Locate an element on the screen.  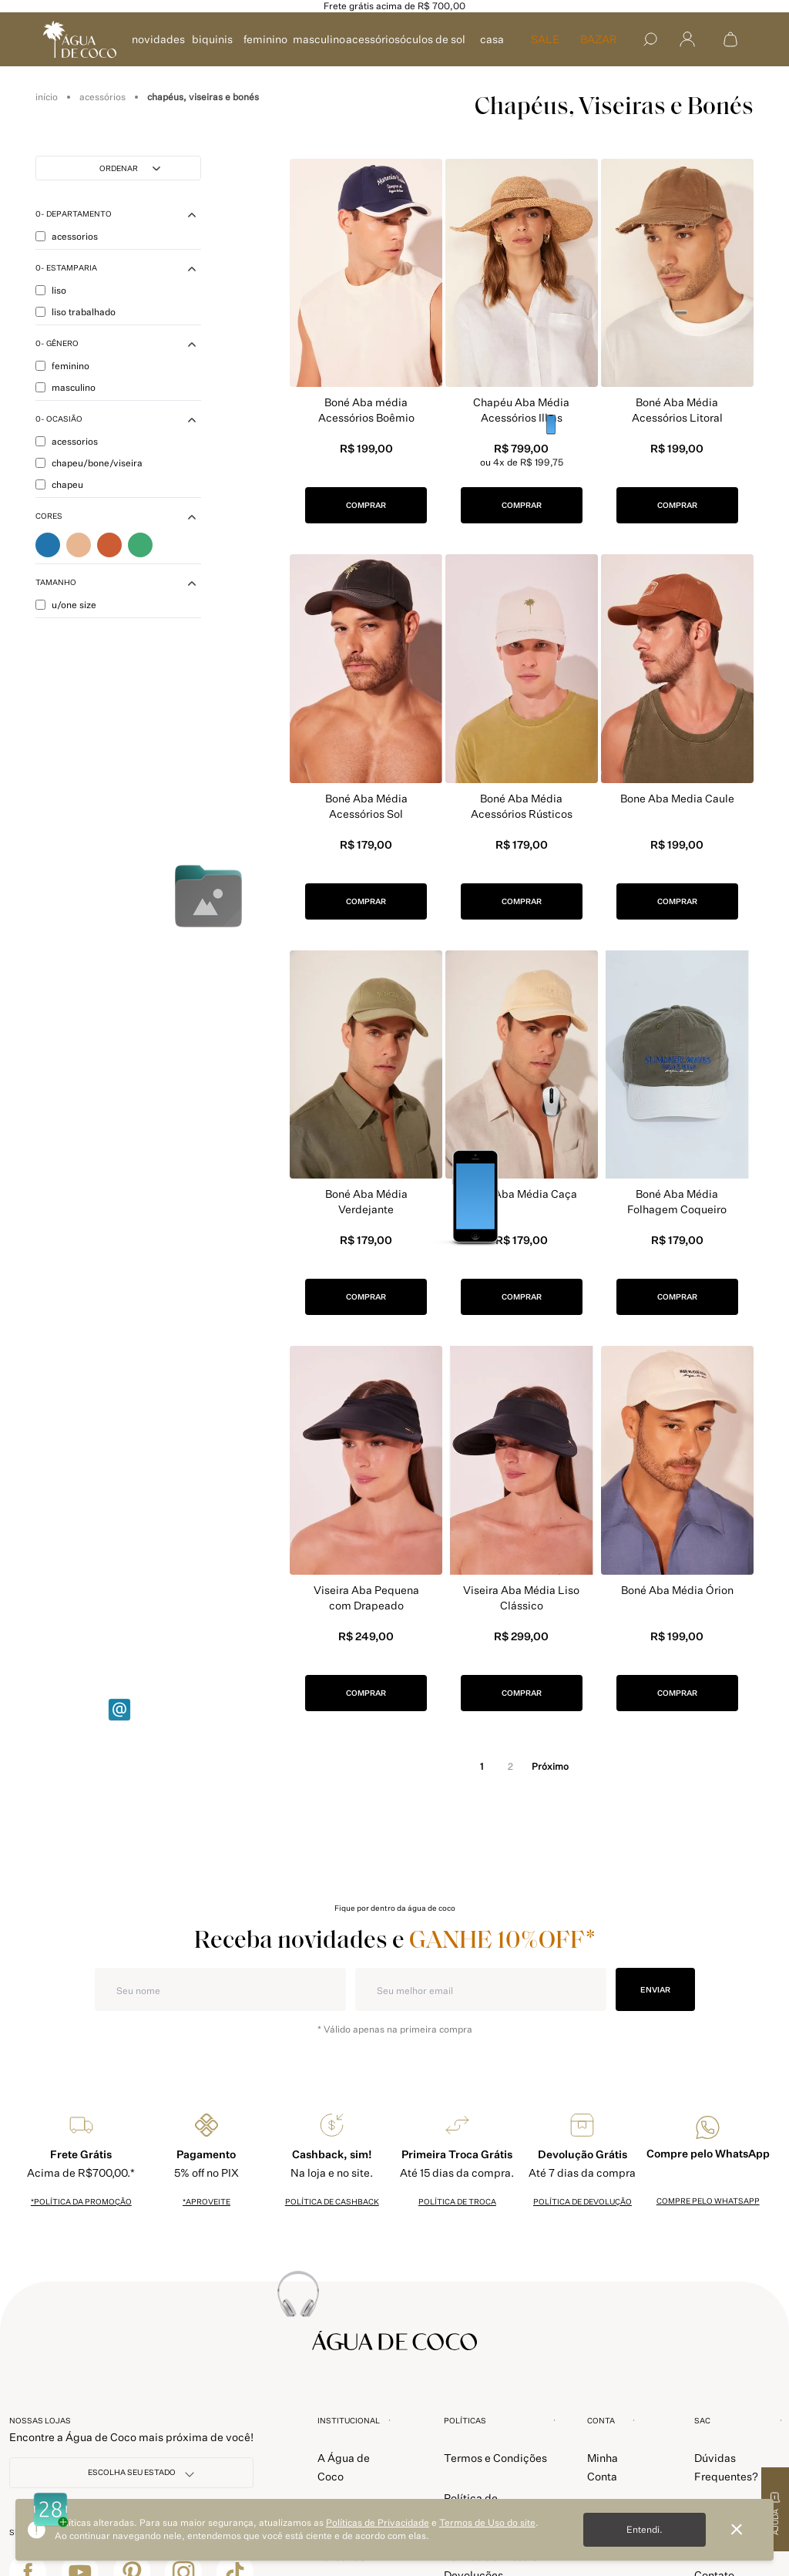
bluetooth headphones connected is located at coordinates (298, 2294).